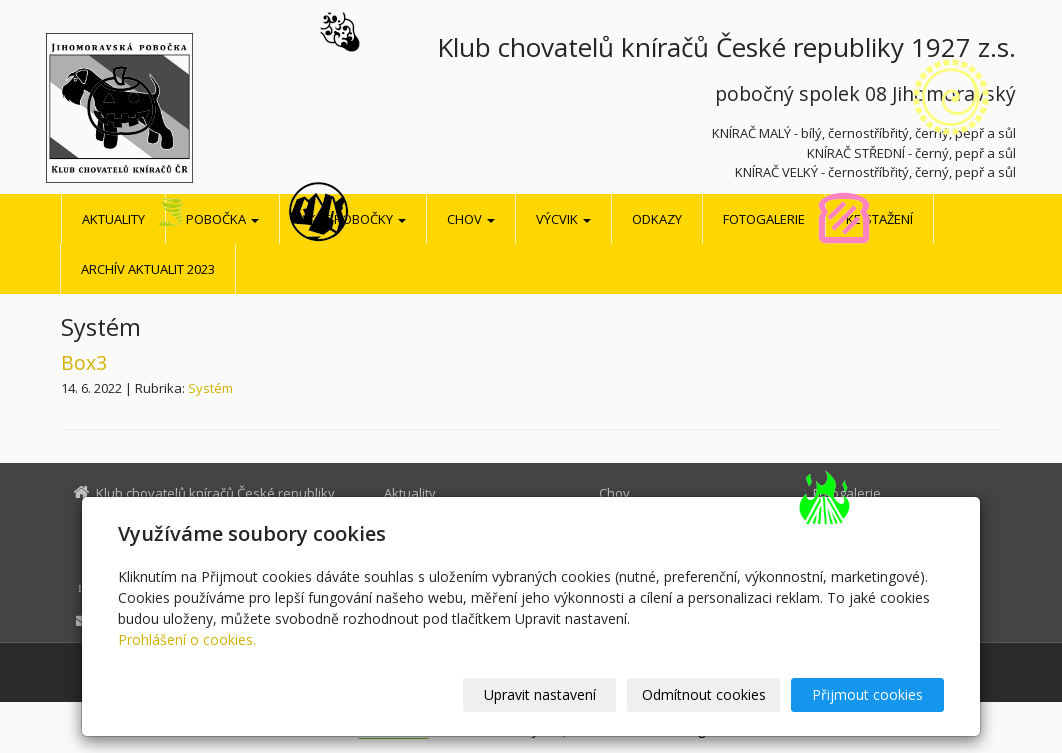  I want to click on indicates severe weather alert or tornado warning, so click(173, 212).